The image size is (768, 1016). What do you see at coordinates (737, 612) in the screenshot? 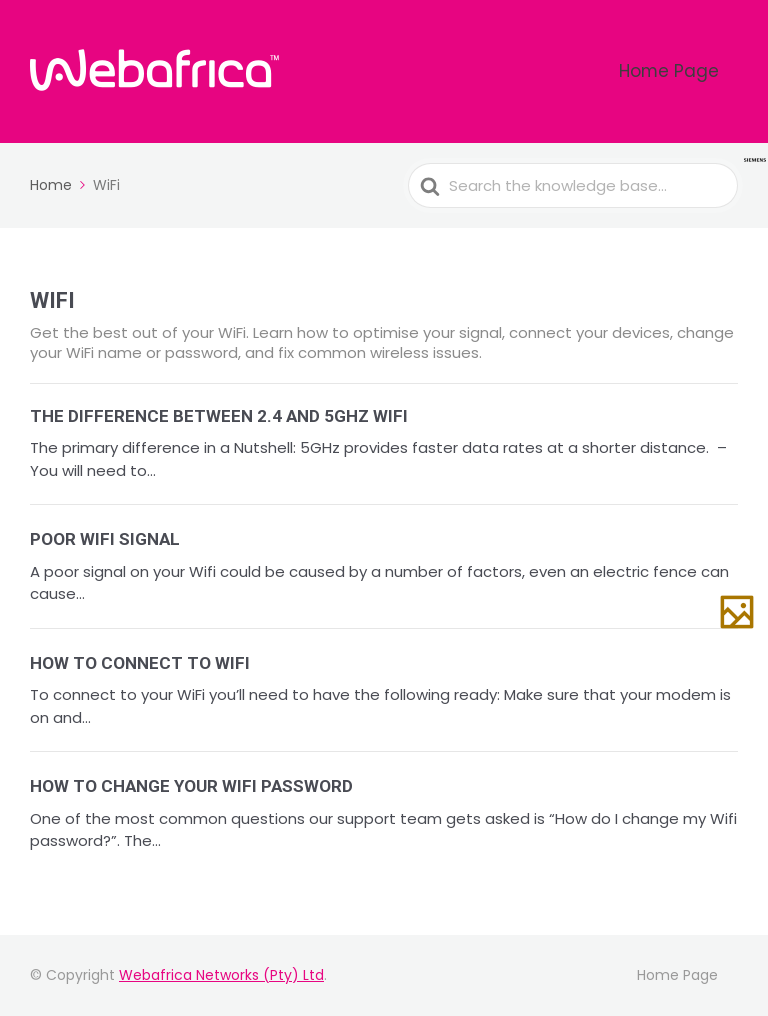
I see `view image or photo` at bounding box center [737, 612].